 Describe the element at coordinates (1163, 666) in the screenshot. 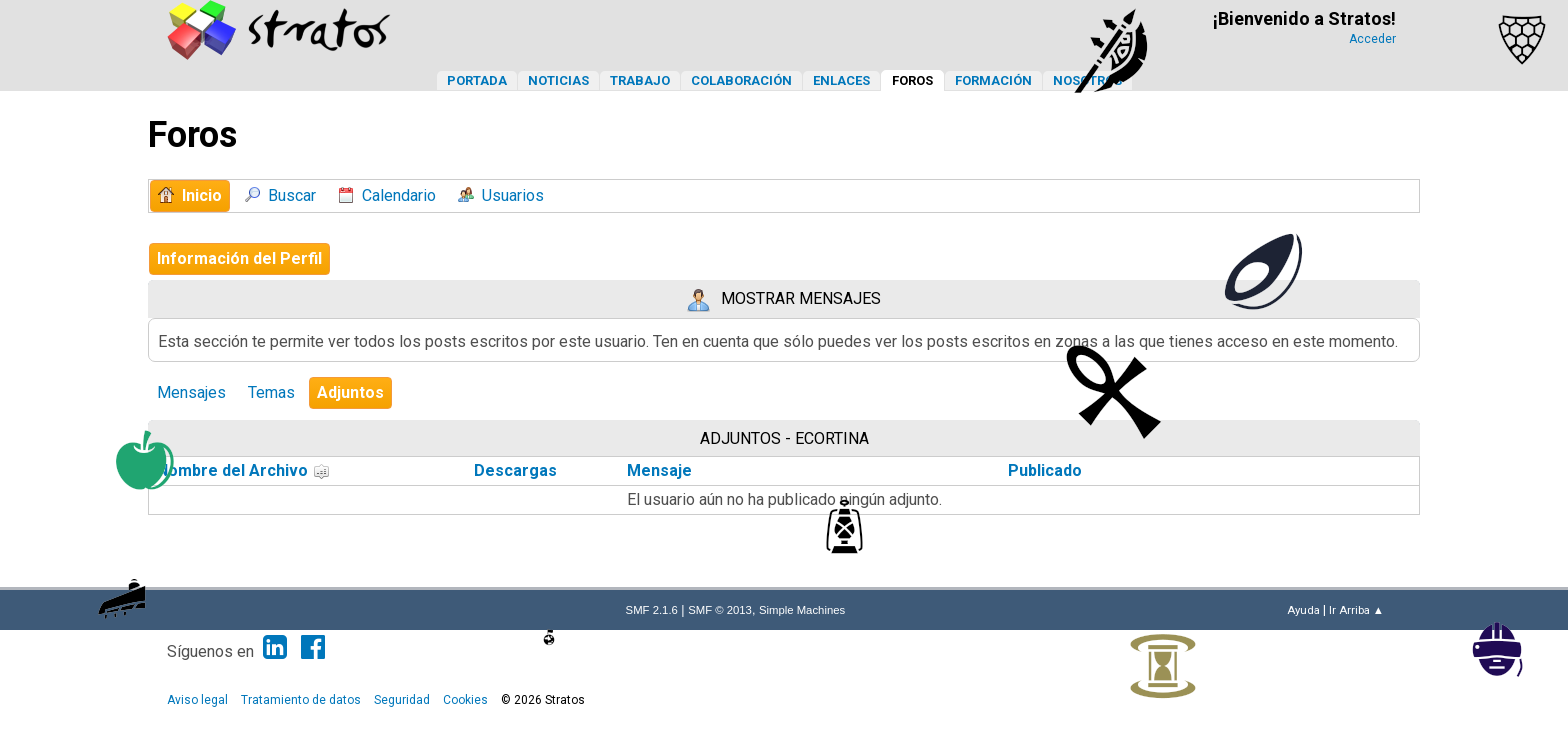

I see `activate a time-based trap or ability` at that location.